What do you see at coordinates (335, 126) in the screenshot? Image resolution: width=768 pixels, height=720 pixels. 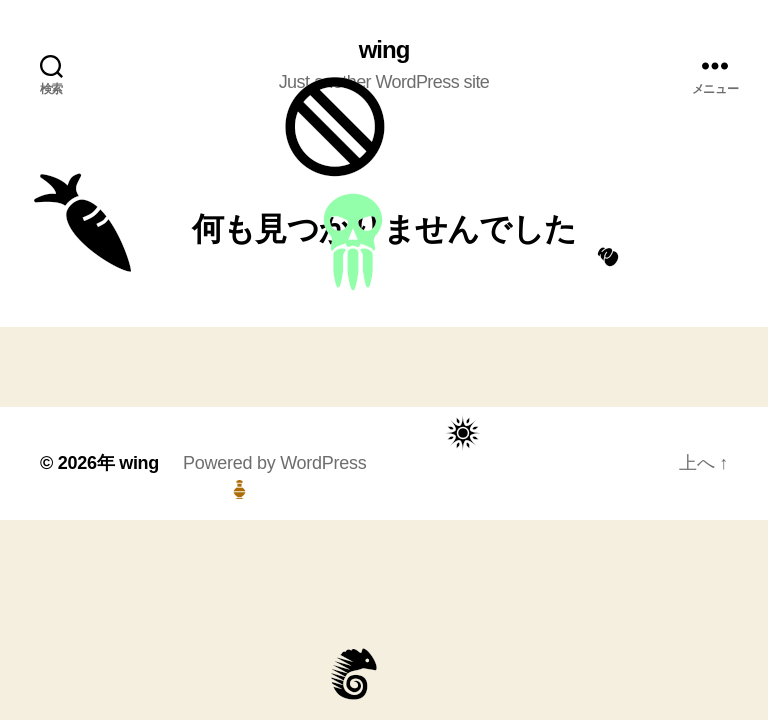 I see `indicates a blocked or prohibited action` at bounding box center [335, 126].